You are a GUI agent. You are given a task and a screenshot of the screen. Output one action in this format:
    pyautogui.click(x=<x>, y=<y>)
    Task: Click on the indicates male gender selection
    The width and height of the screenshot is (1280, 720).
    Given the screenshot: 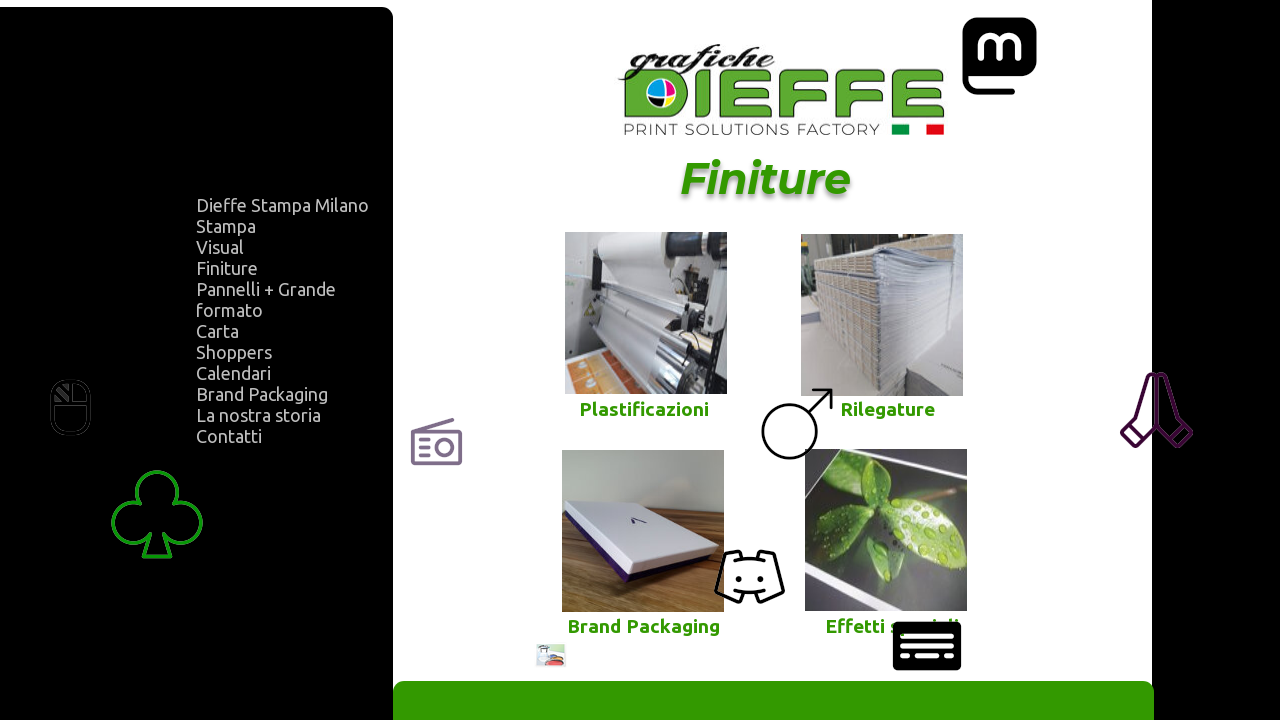 What is the action you would take?
    pyautogui.click(x=798, y=422)
    